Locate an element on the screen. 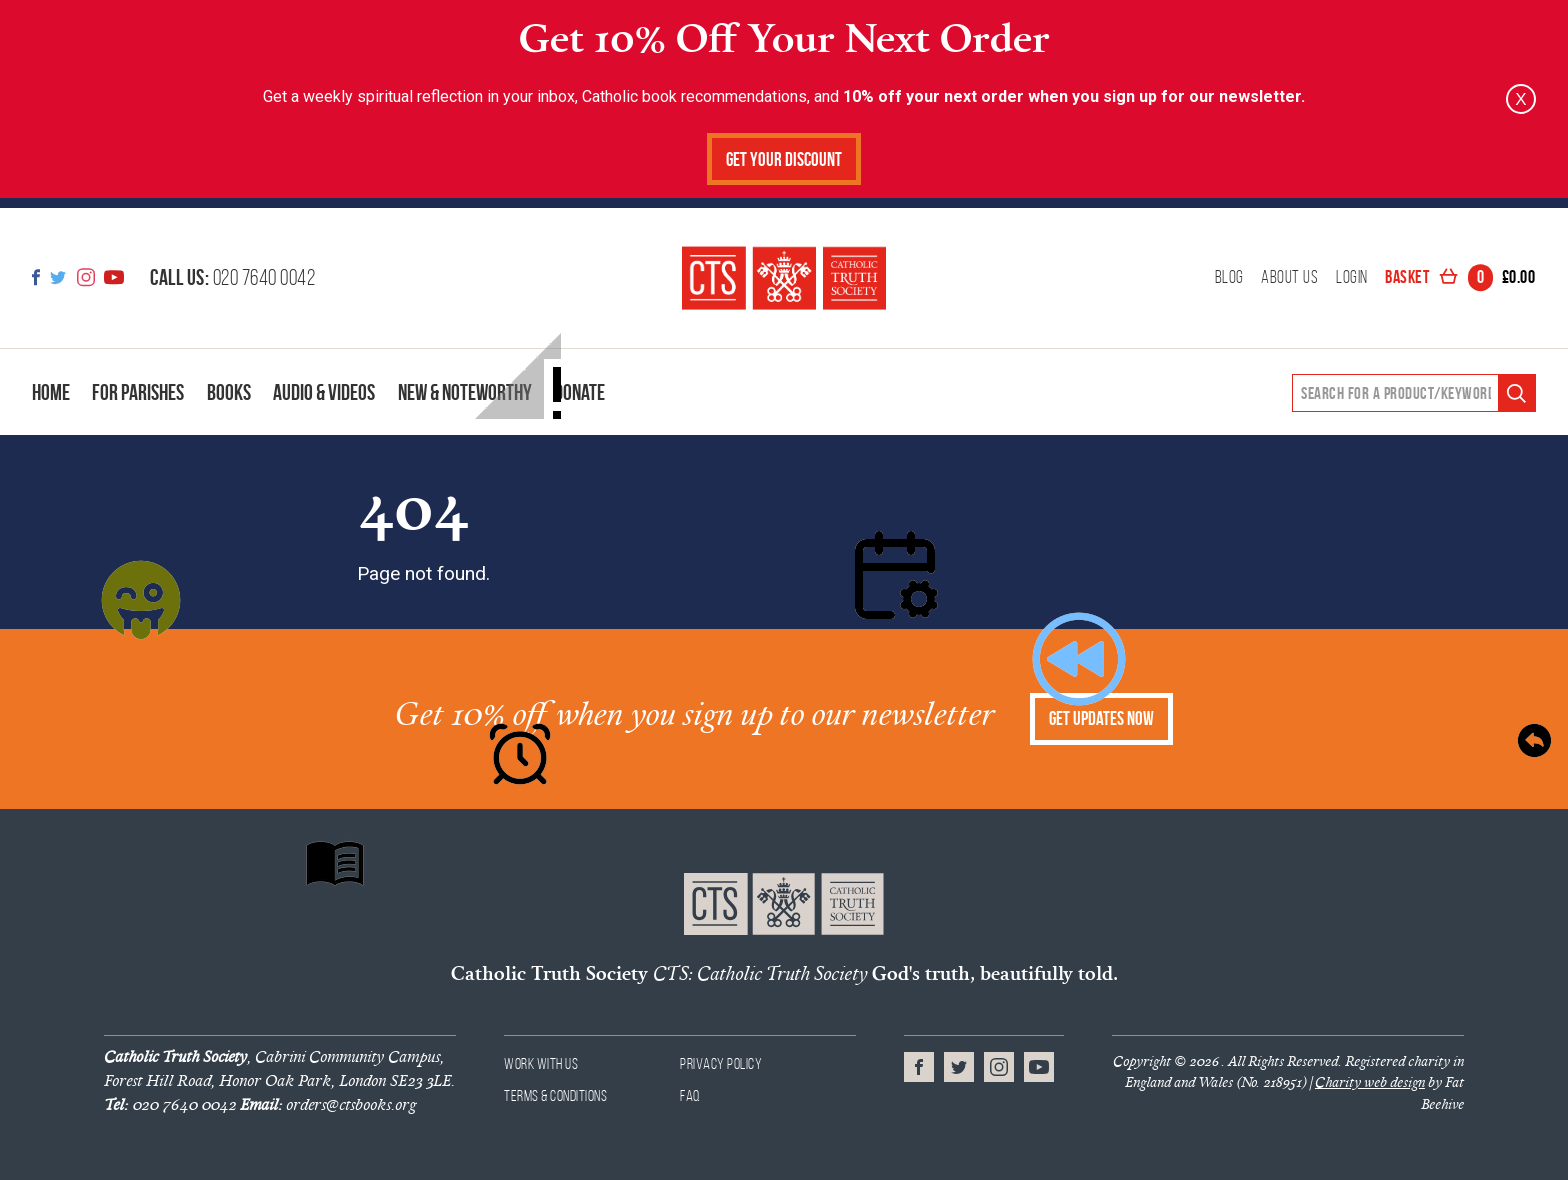 This screenshot has height=1180, width=1568. indicates no cellular signal with no internet connection is located at coordinates (518, 376).